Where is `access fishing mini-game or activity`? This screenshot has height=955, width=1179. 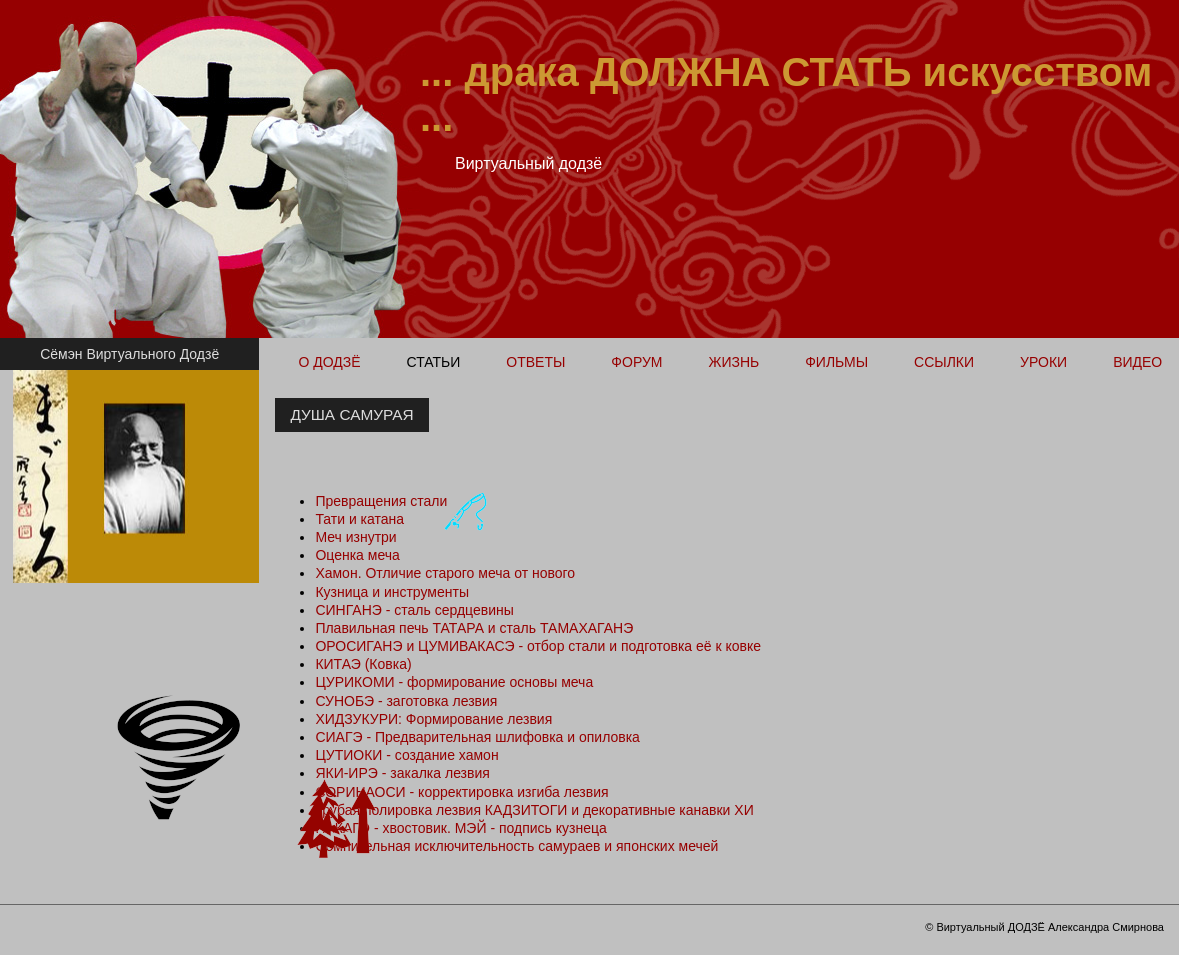
access fishing mini-game or activity is located at coordinates (465, 511).